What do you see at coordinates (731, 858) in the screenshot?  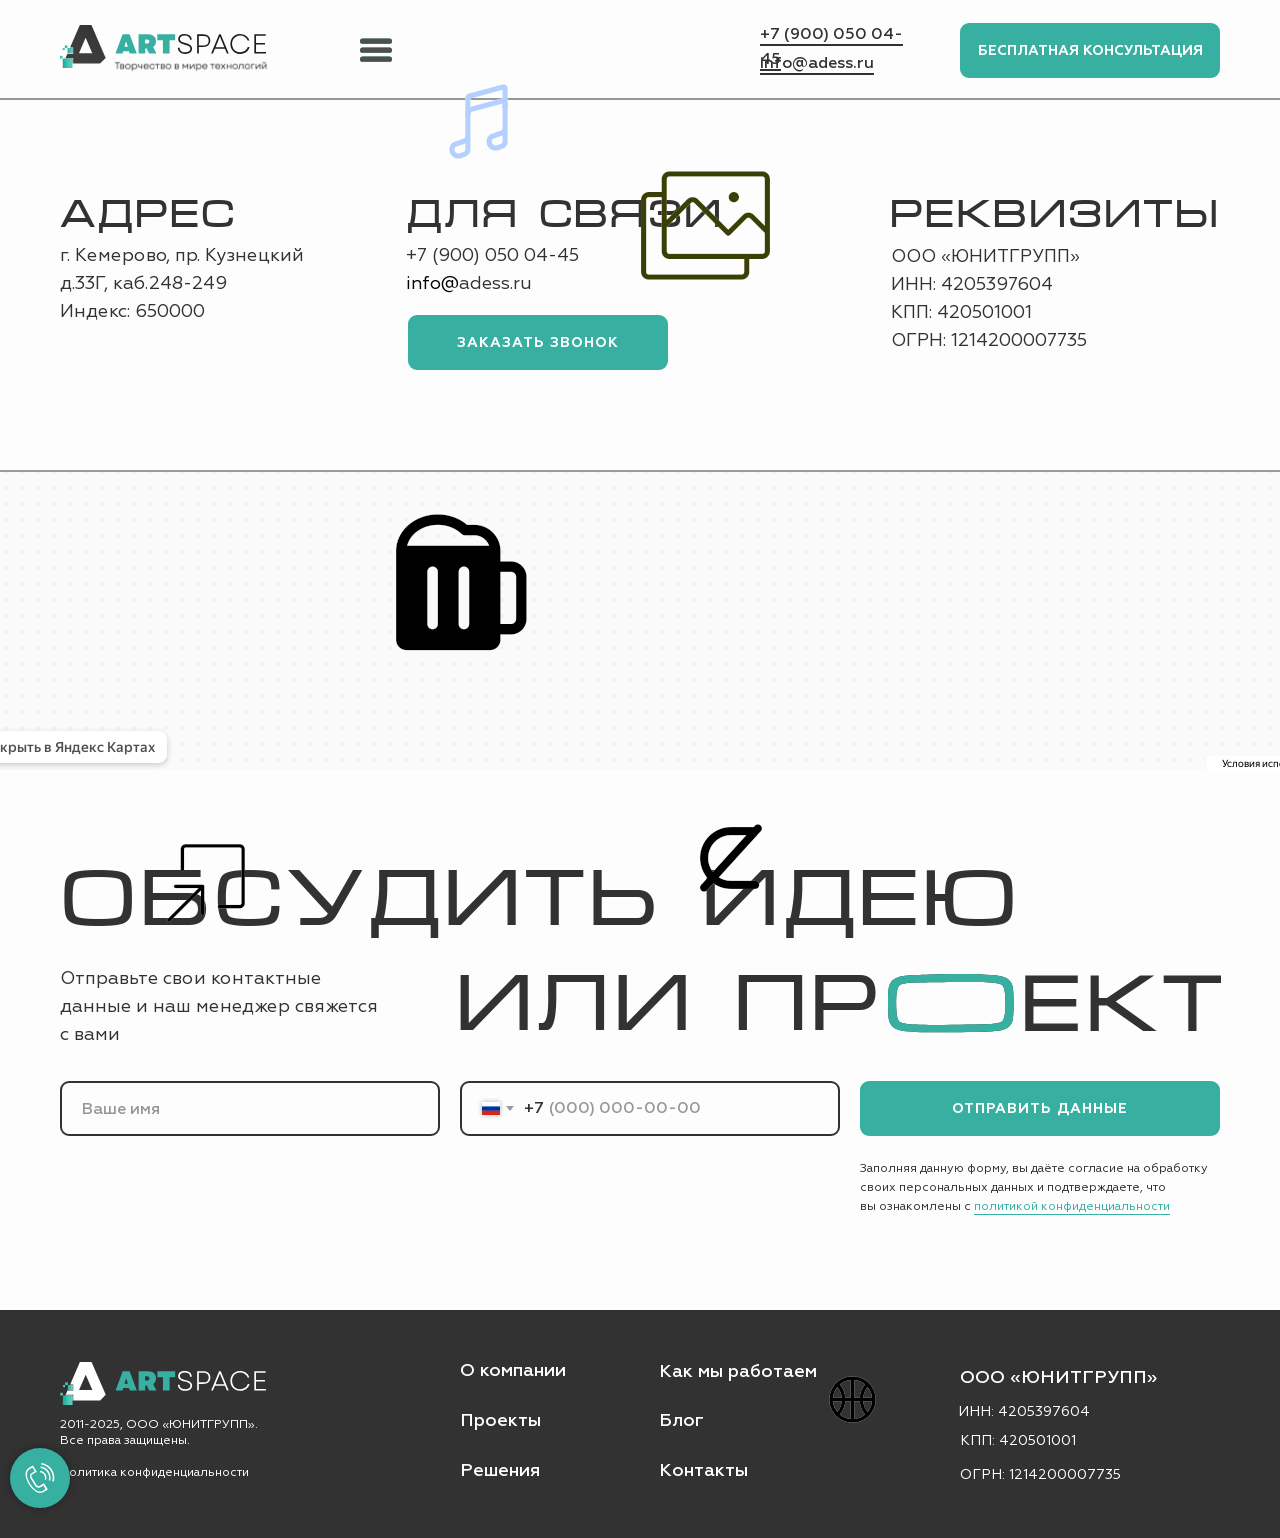 I see `indicates a set is not a subset of another in mathematical notation` at bounding box center [731, 858].